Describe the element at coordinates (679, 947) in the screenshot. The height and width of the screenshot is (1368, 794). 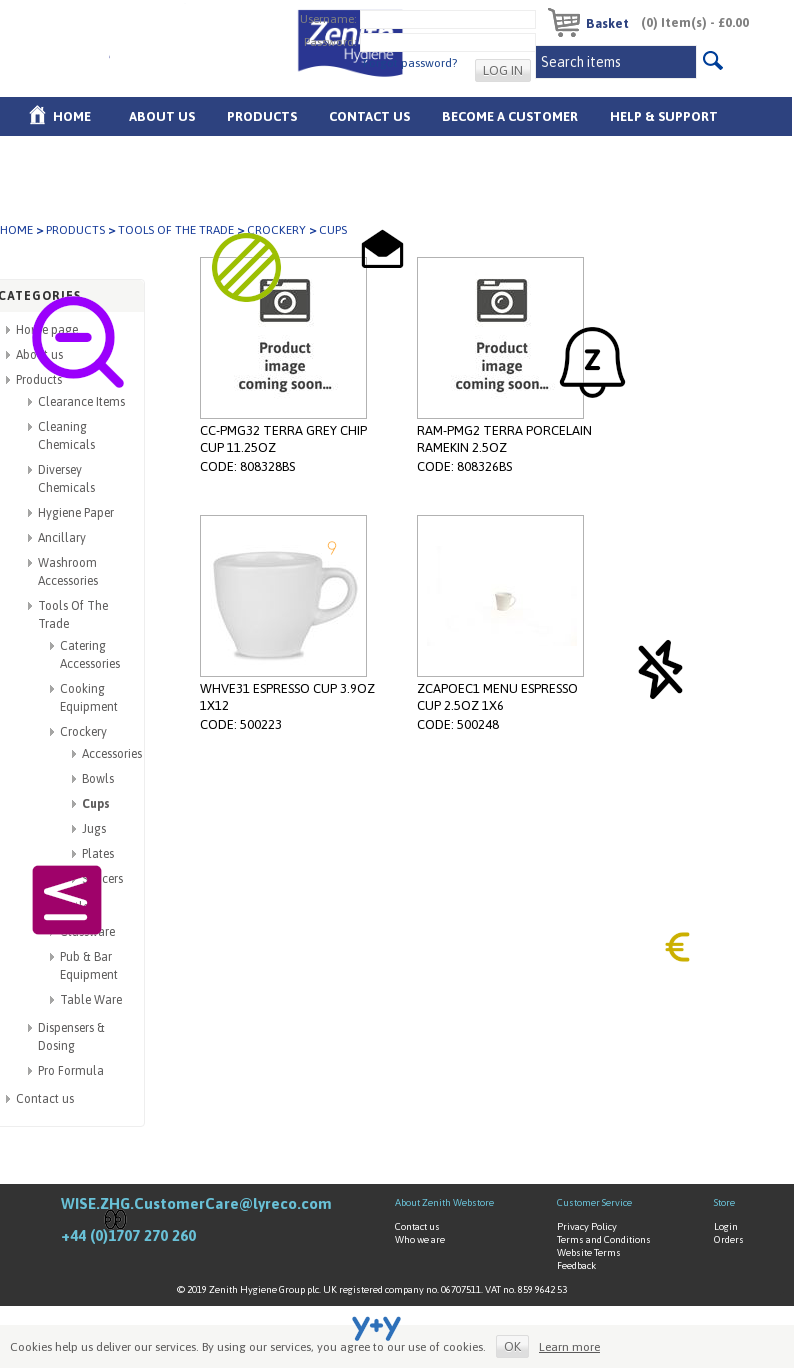
I see `indicates euro currency or price` at that location.